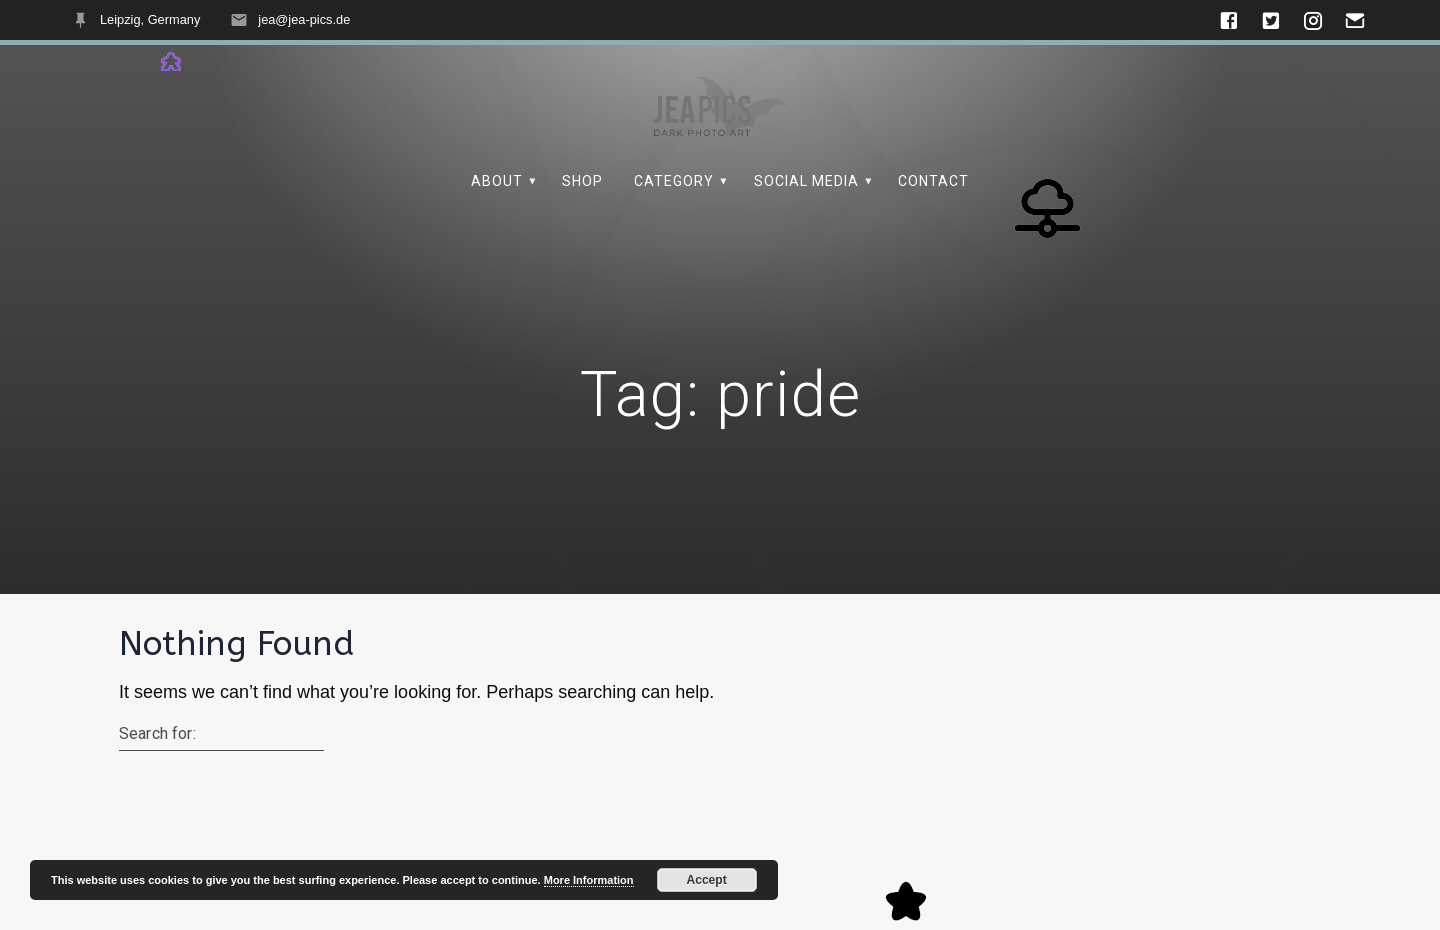 This screenshot has height=930, width=1440. Describe the element at coordinates (171, 62) in the screenshot. I see `access board game or tabletop gaming features` at that location.